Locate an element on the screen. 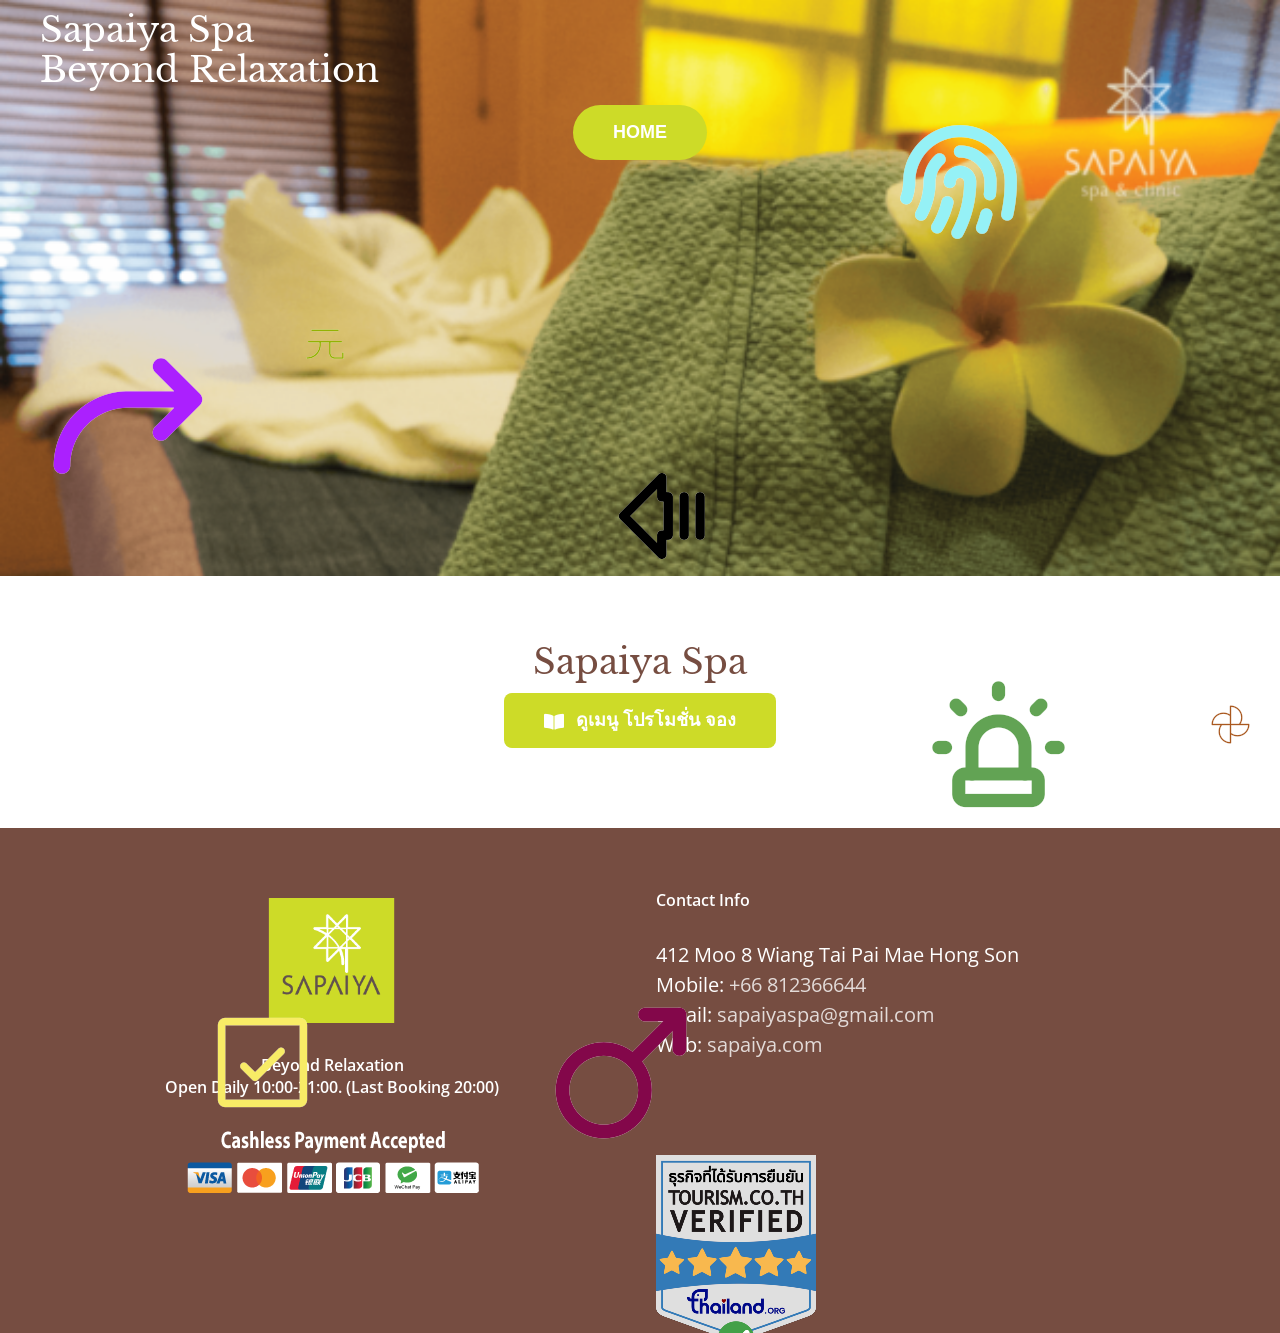 The image size is (1280, 1333). mark a task or item as complete is located at coordinates (262, 1062).